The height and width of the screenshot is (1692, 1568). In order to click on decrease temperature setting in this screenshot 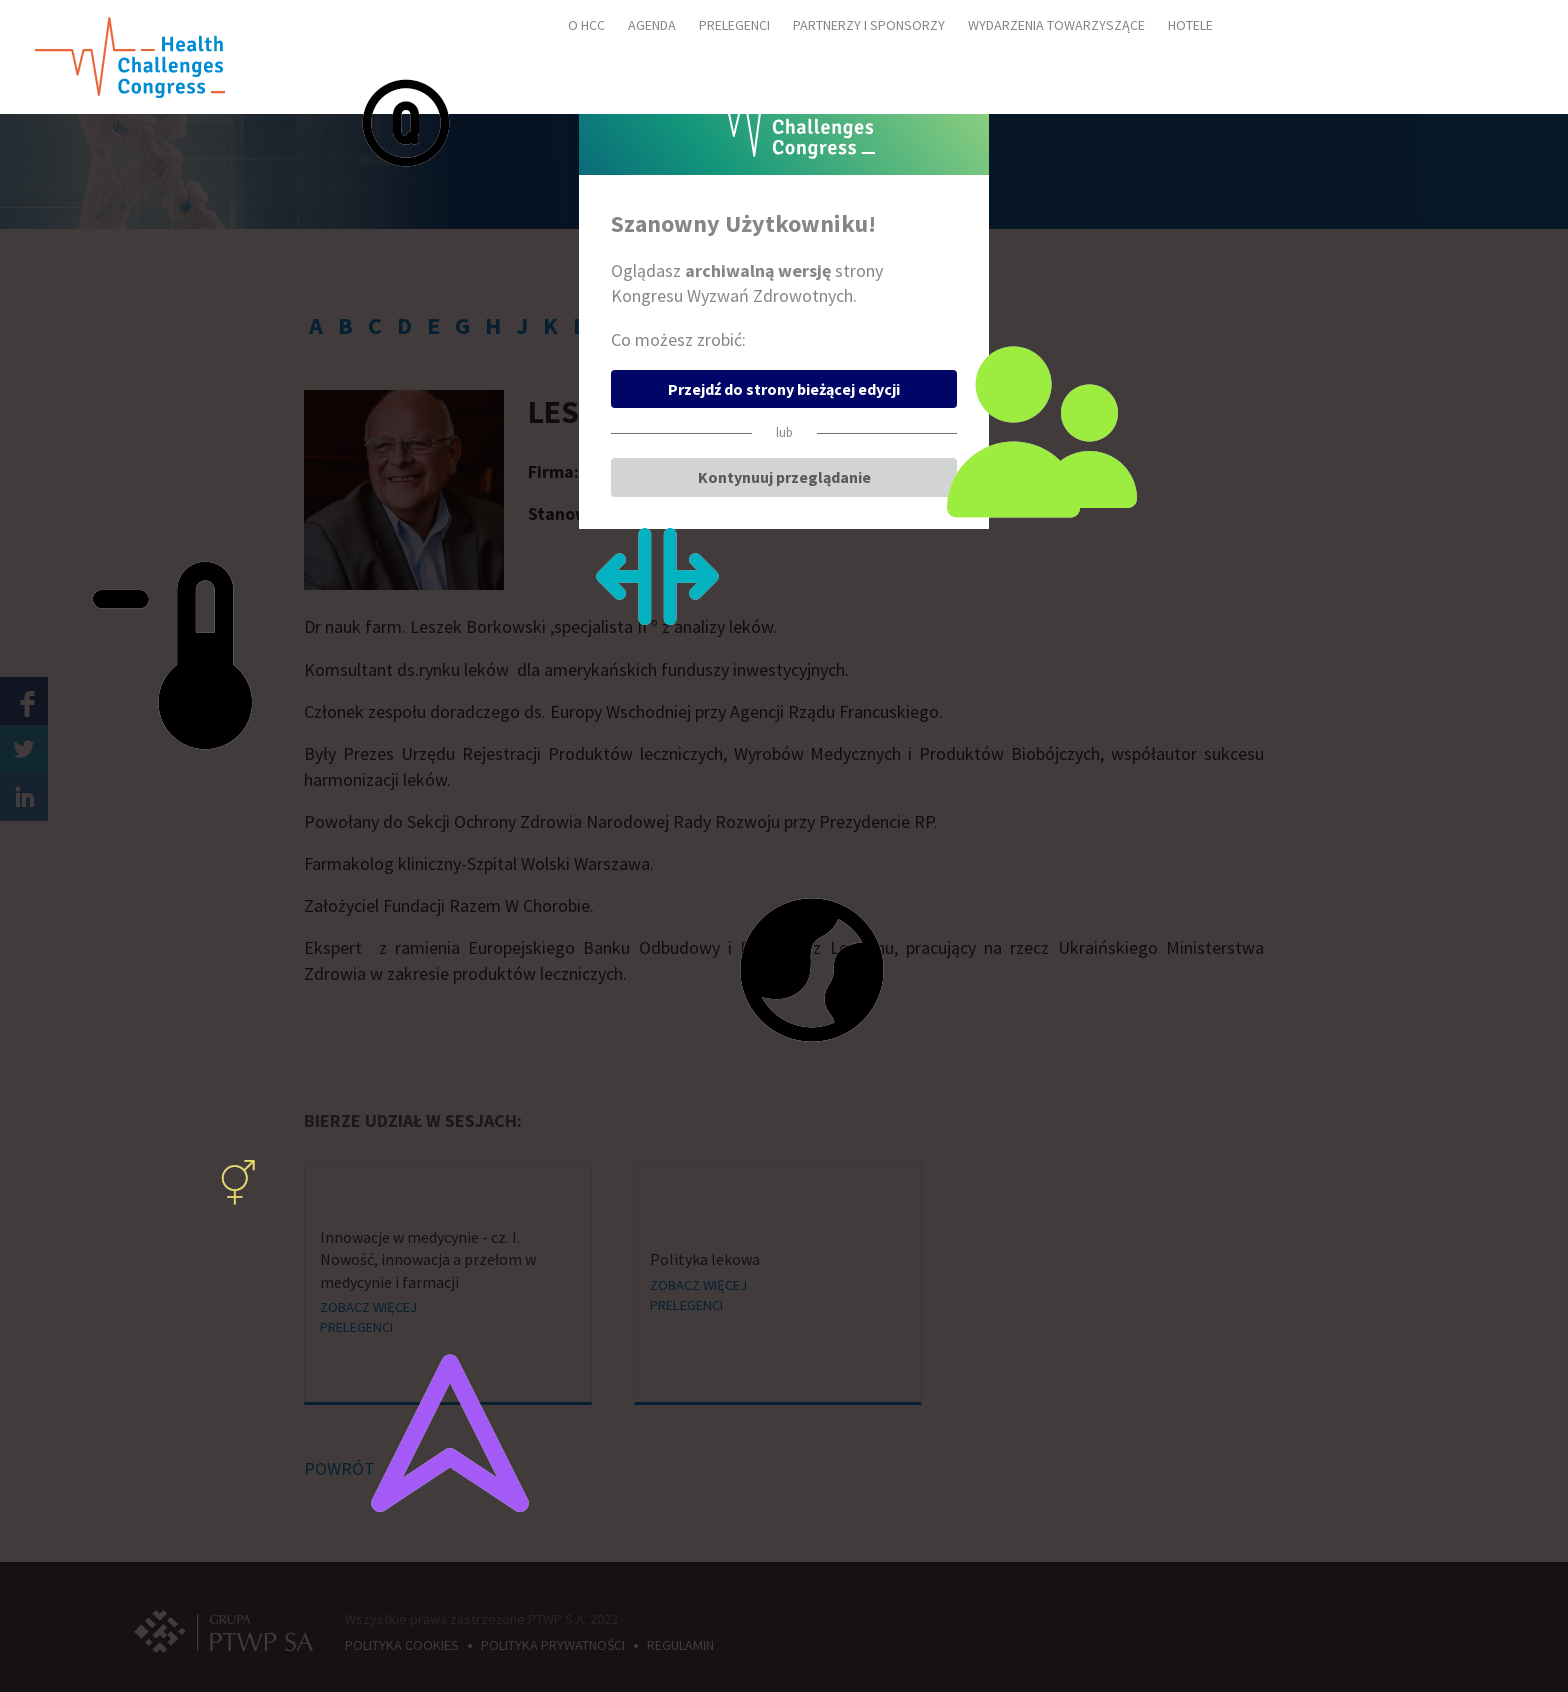, I will do `click(186, 655)`.